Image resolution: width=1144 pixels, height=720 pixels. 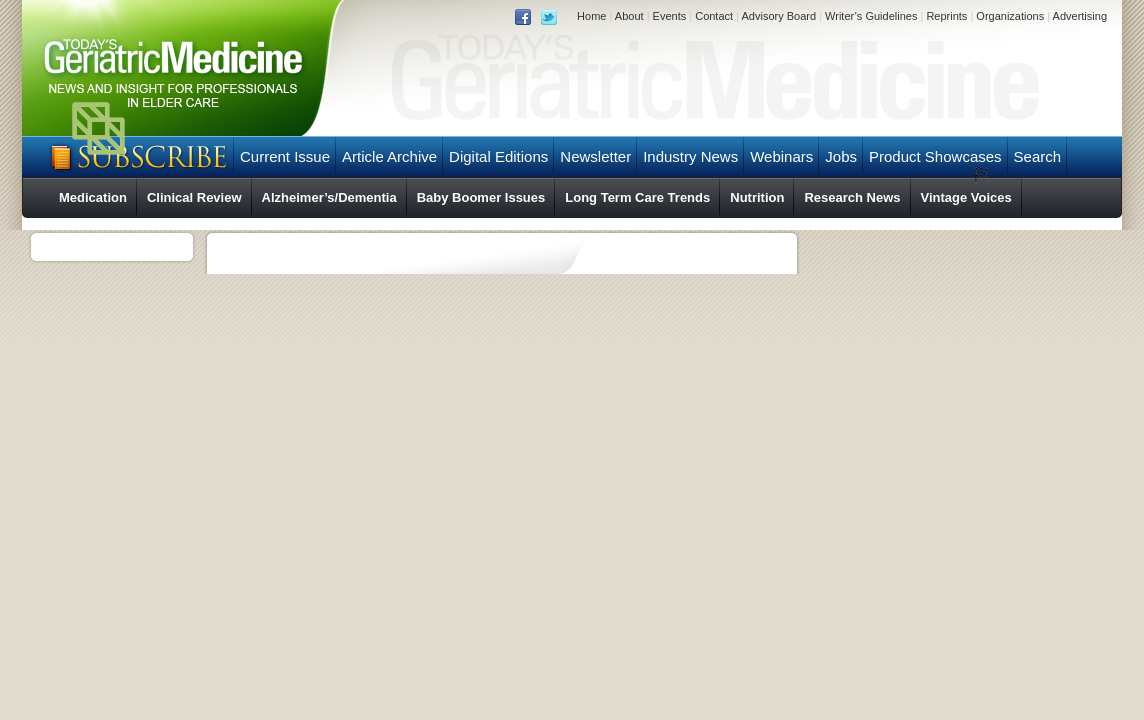 What do you see at coordinates (98, 128) in the screenshot?
I see `exclude overlapping areas from selection` at bounding box center [98, 128].